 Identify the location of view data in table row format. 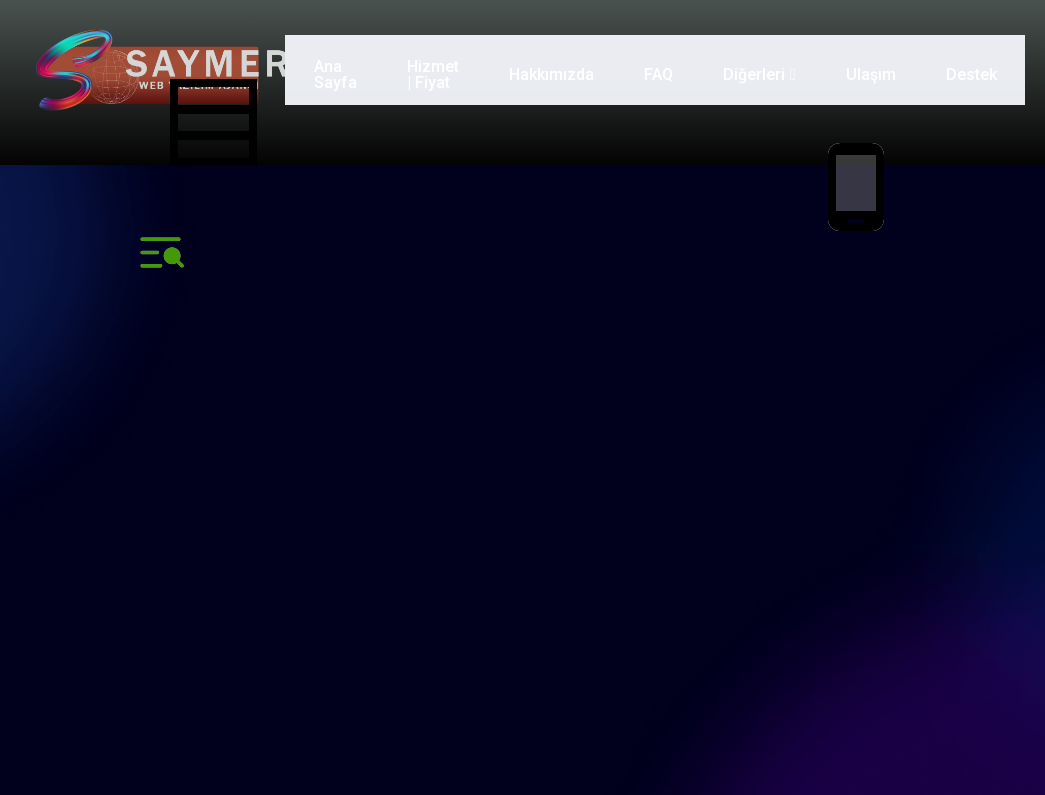
(213, 122).